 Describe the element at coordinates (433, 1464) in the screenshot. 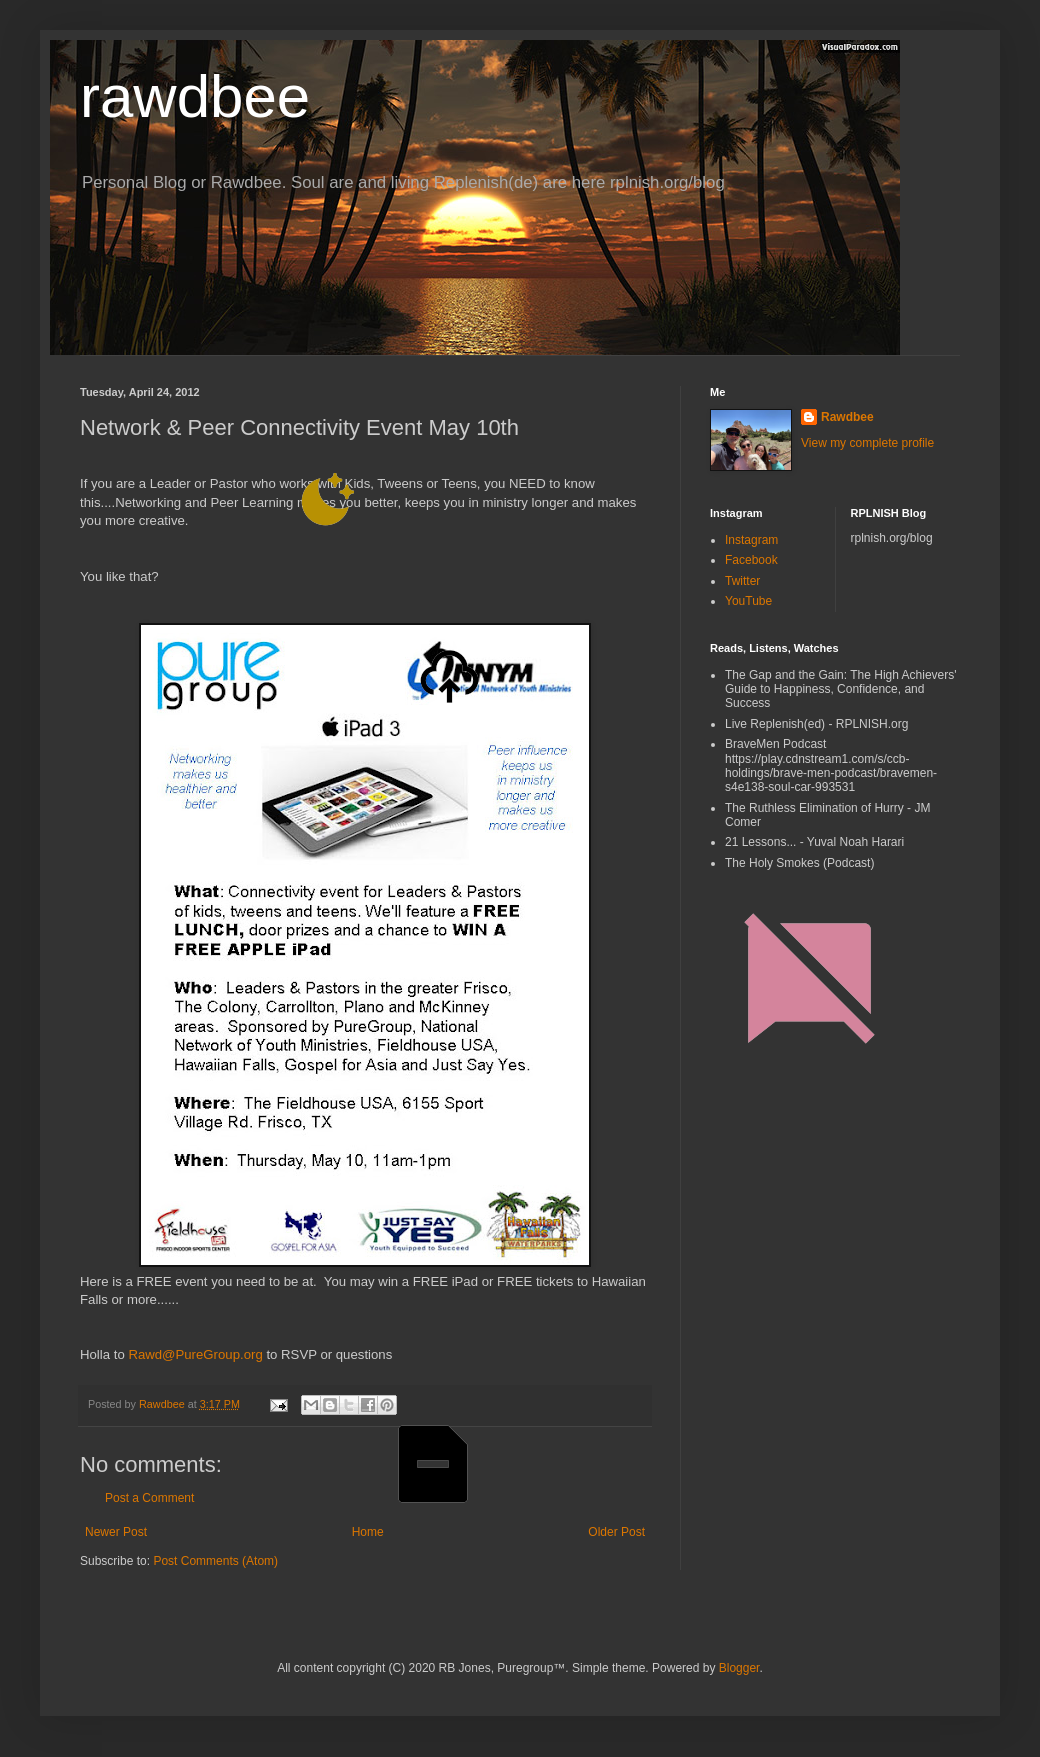

I see `reduce or compress file size` at that location.